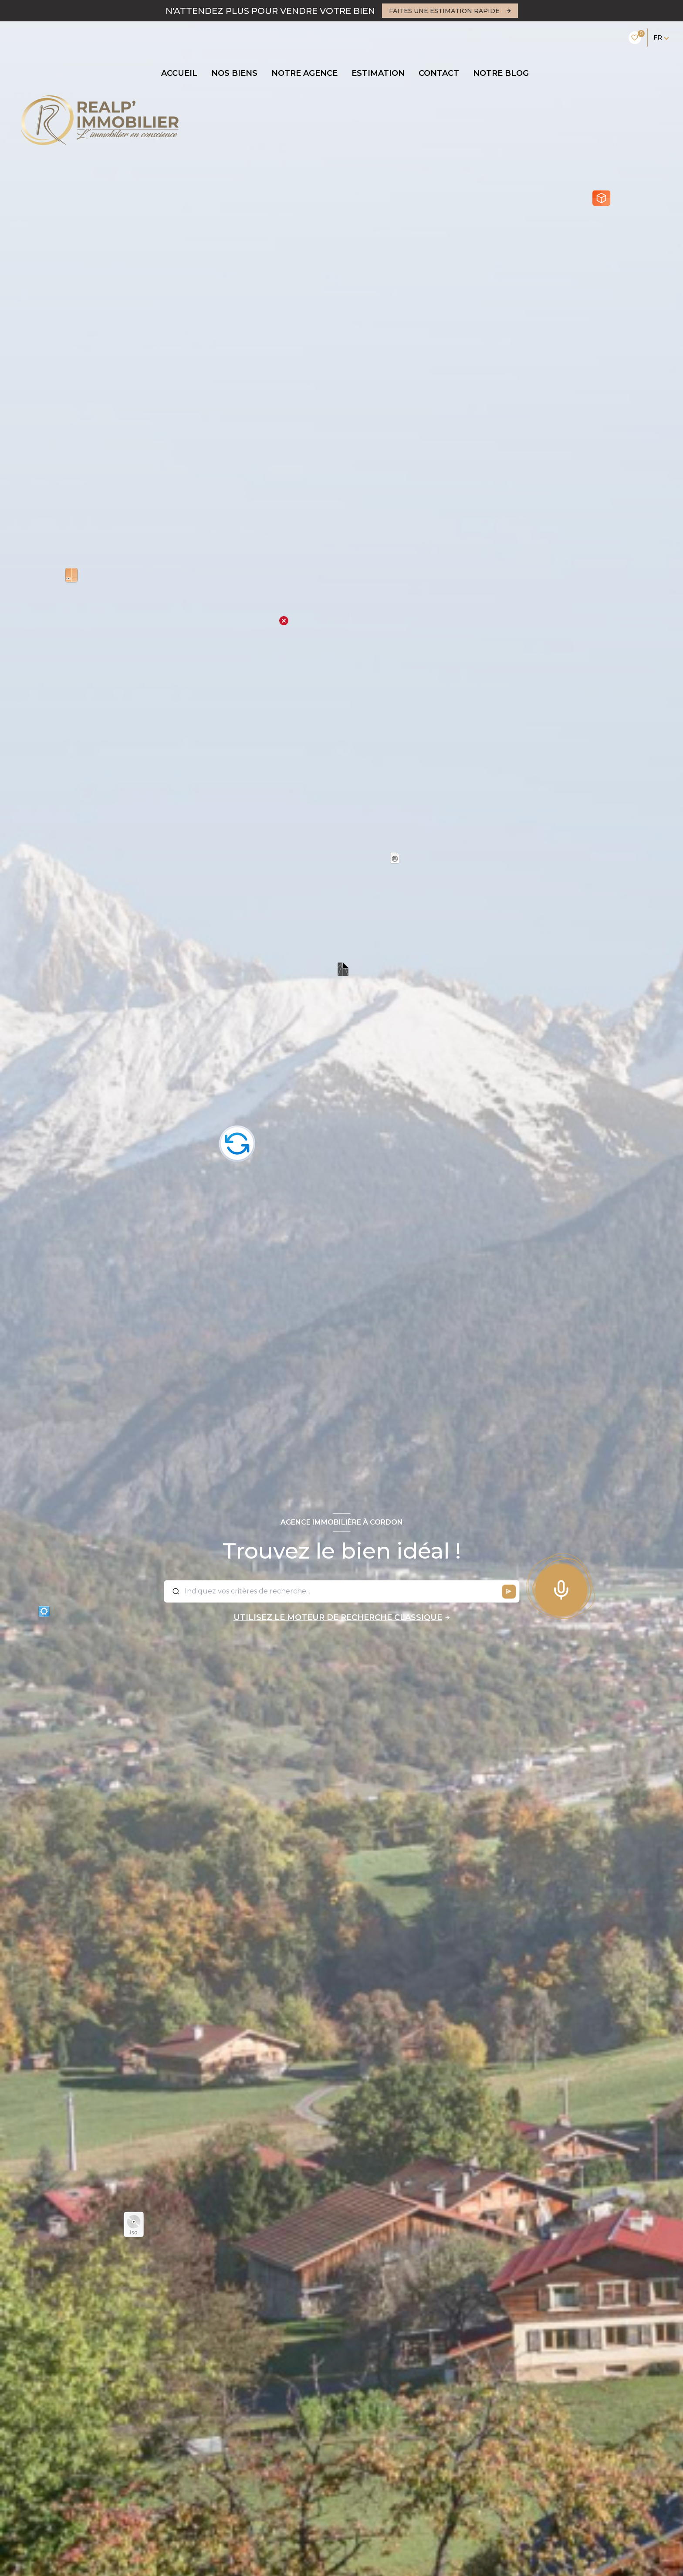 The height and width of the screenshot is (2576, 683). Describe the element at coordinates (395, 858) in the screenshot. I see `a rust programming language source file` at that location.